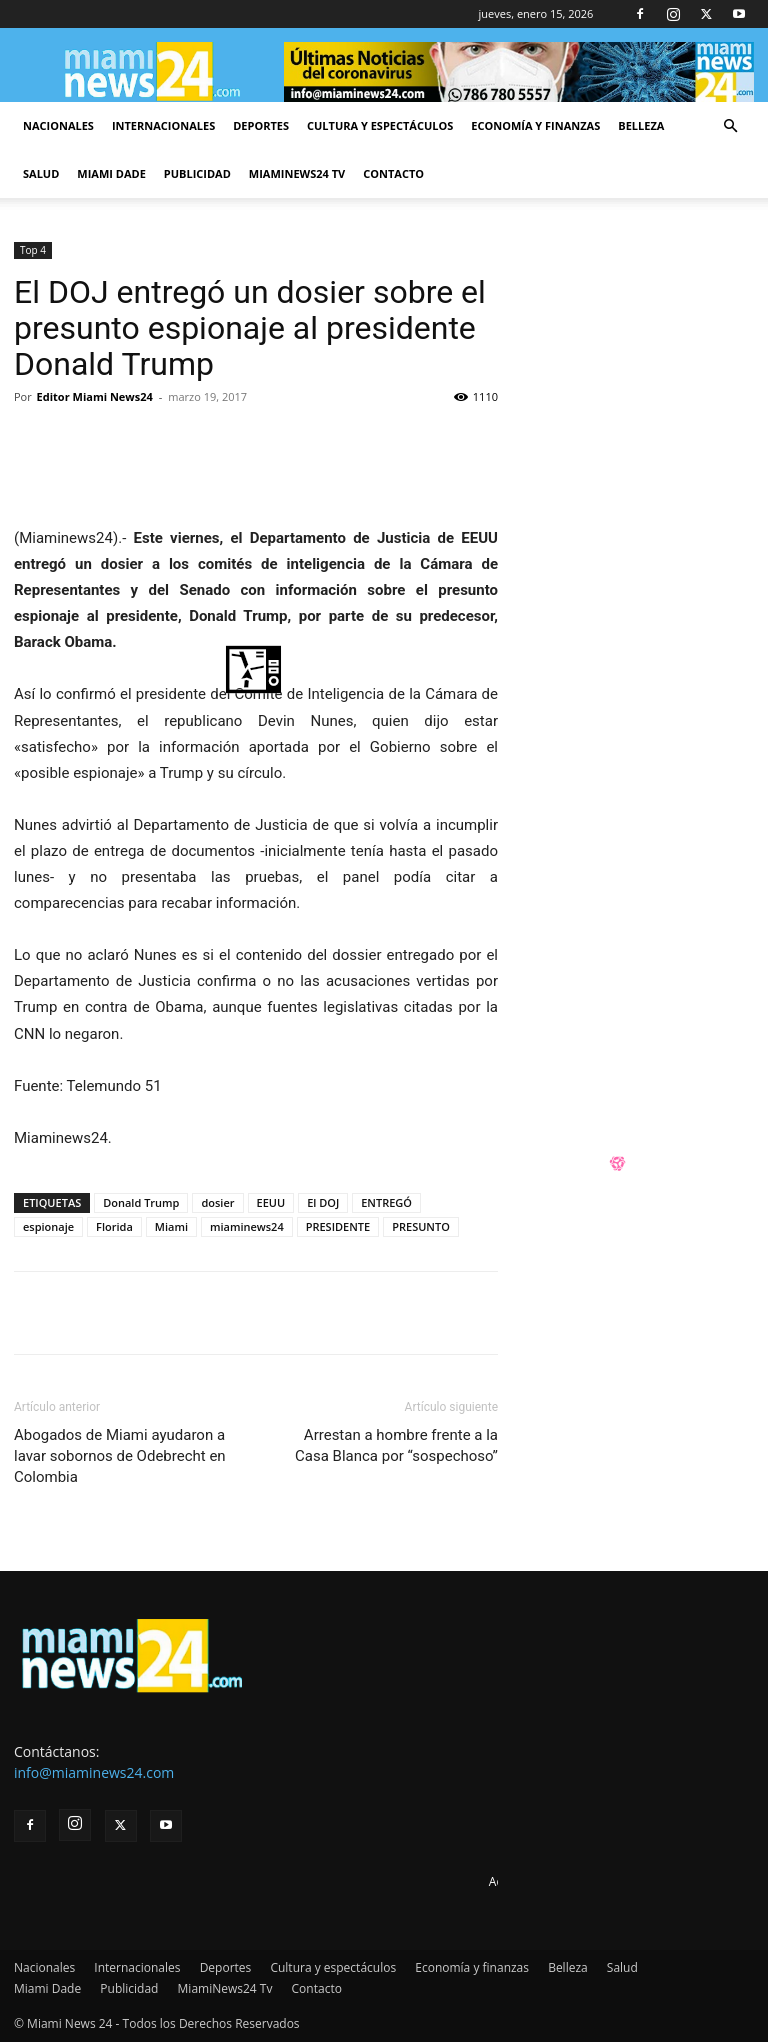 This screenshot has height=2042, width=768. I want to click on indicates a multi-attack or combo ability in a game, so click(617, 1163).